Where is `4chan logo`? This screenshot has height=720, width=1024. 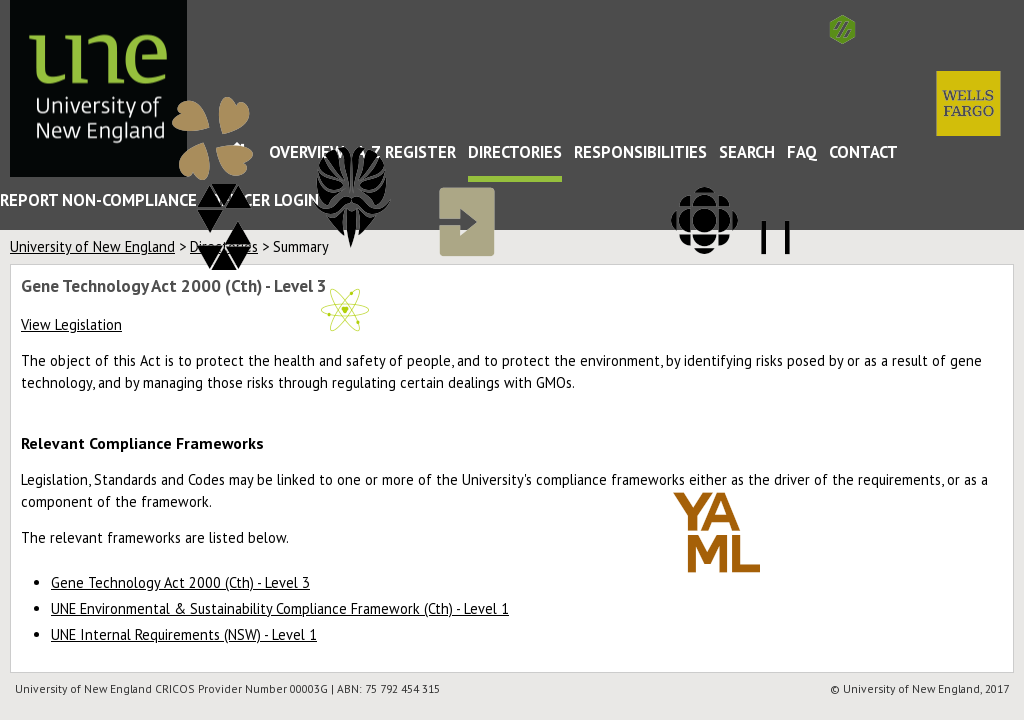 4chan logo is located at coordinates (212, 138).